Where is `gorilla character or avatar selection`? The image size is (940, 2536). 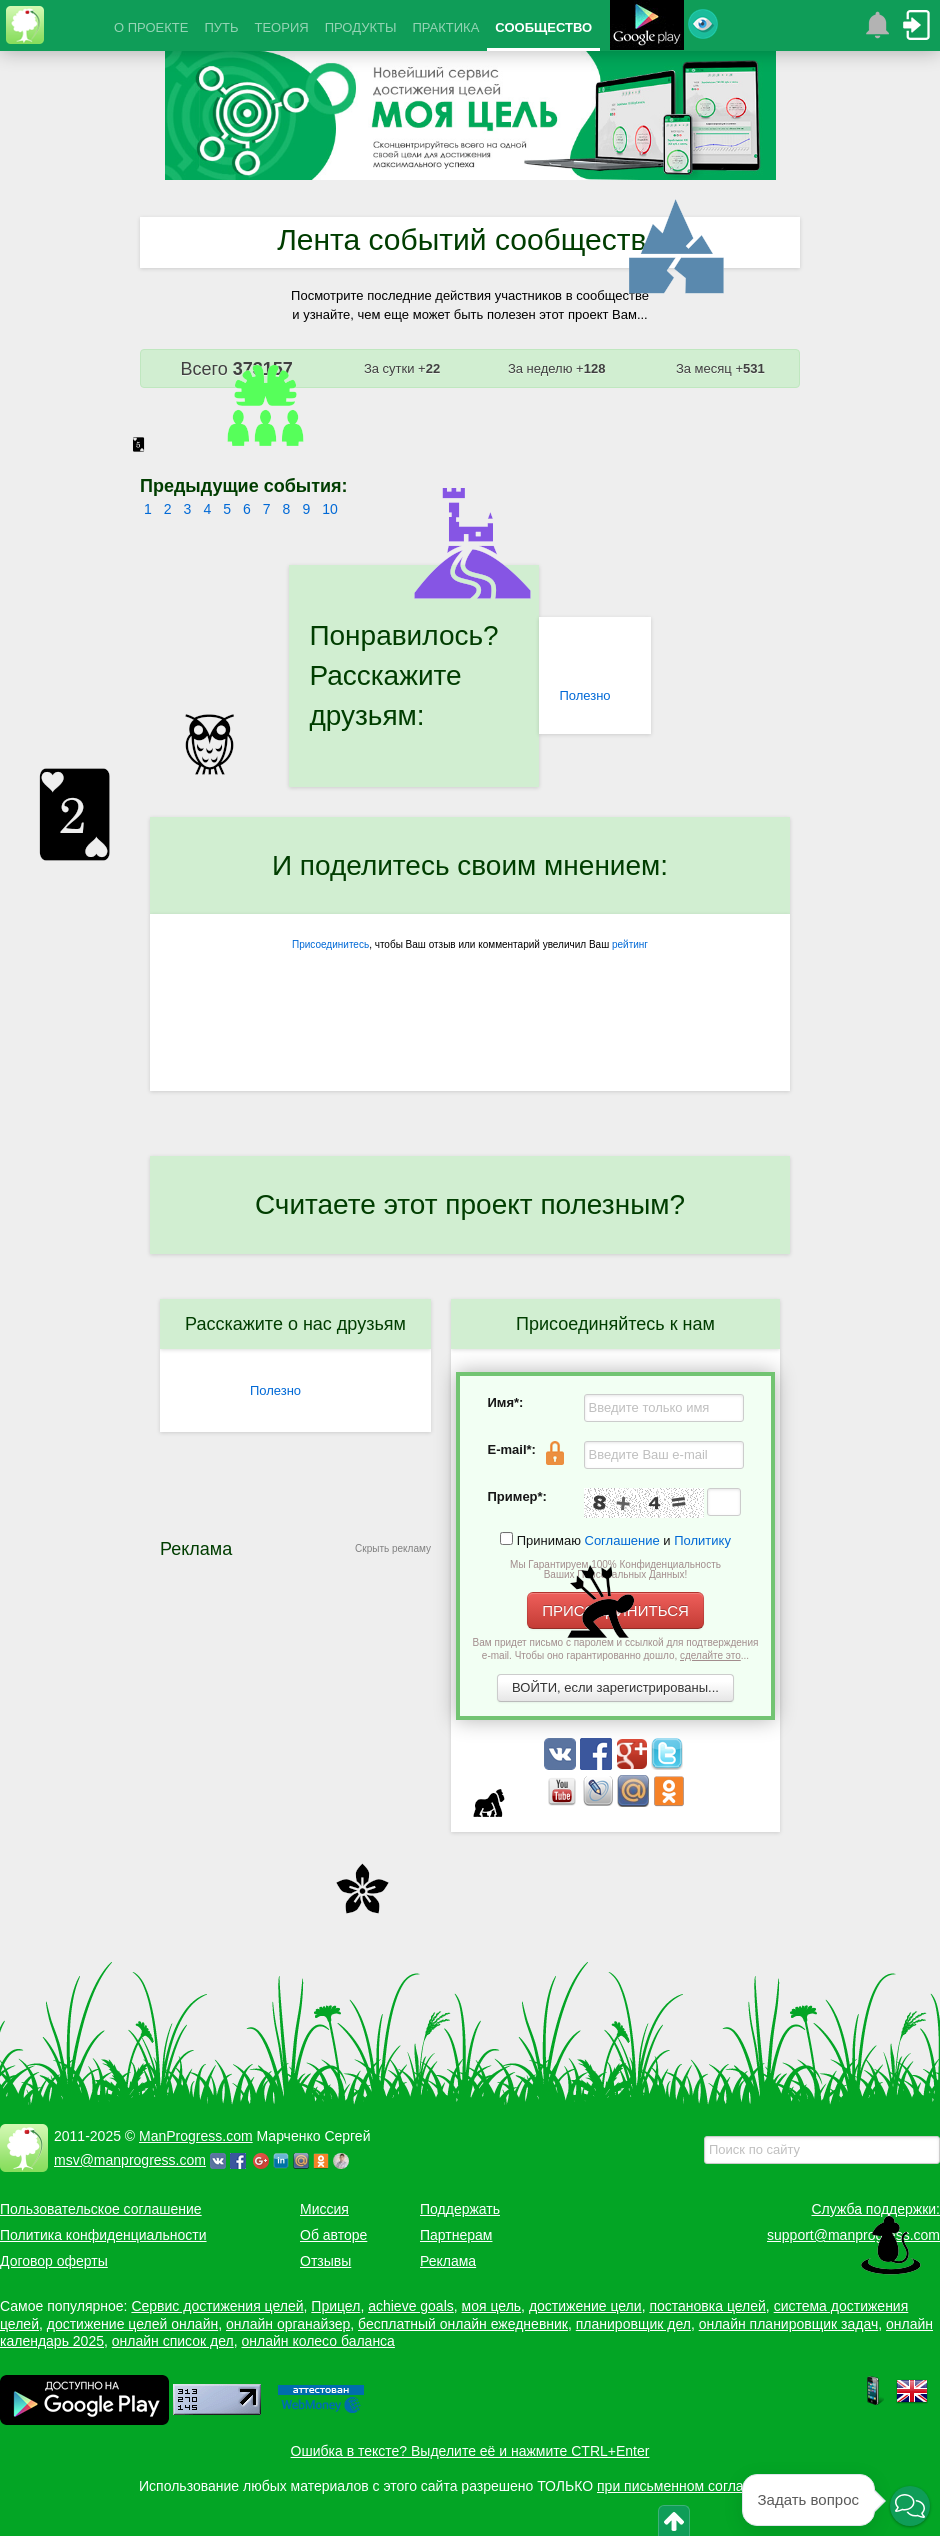 gorilla character or avatar selection is located at coordinates (489, 1803).